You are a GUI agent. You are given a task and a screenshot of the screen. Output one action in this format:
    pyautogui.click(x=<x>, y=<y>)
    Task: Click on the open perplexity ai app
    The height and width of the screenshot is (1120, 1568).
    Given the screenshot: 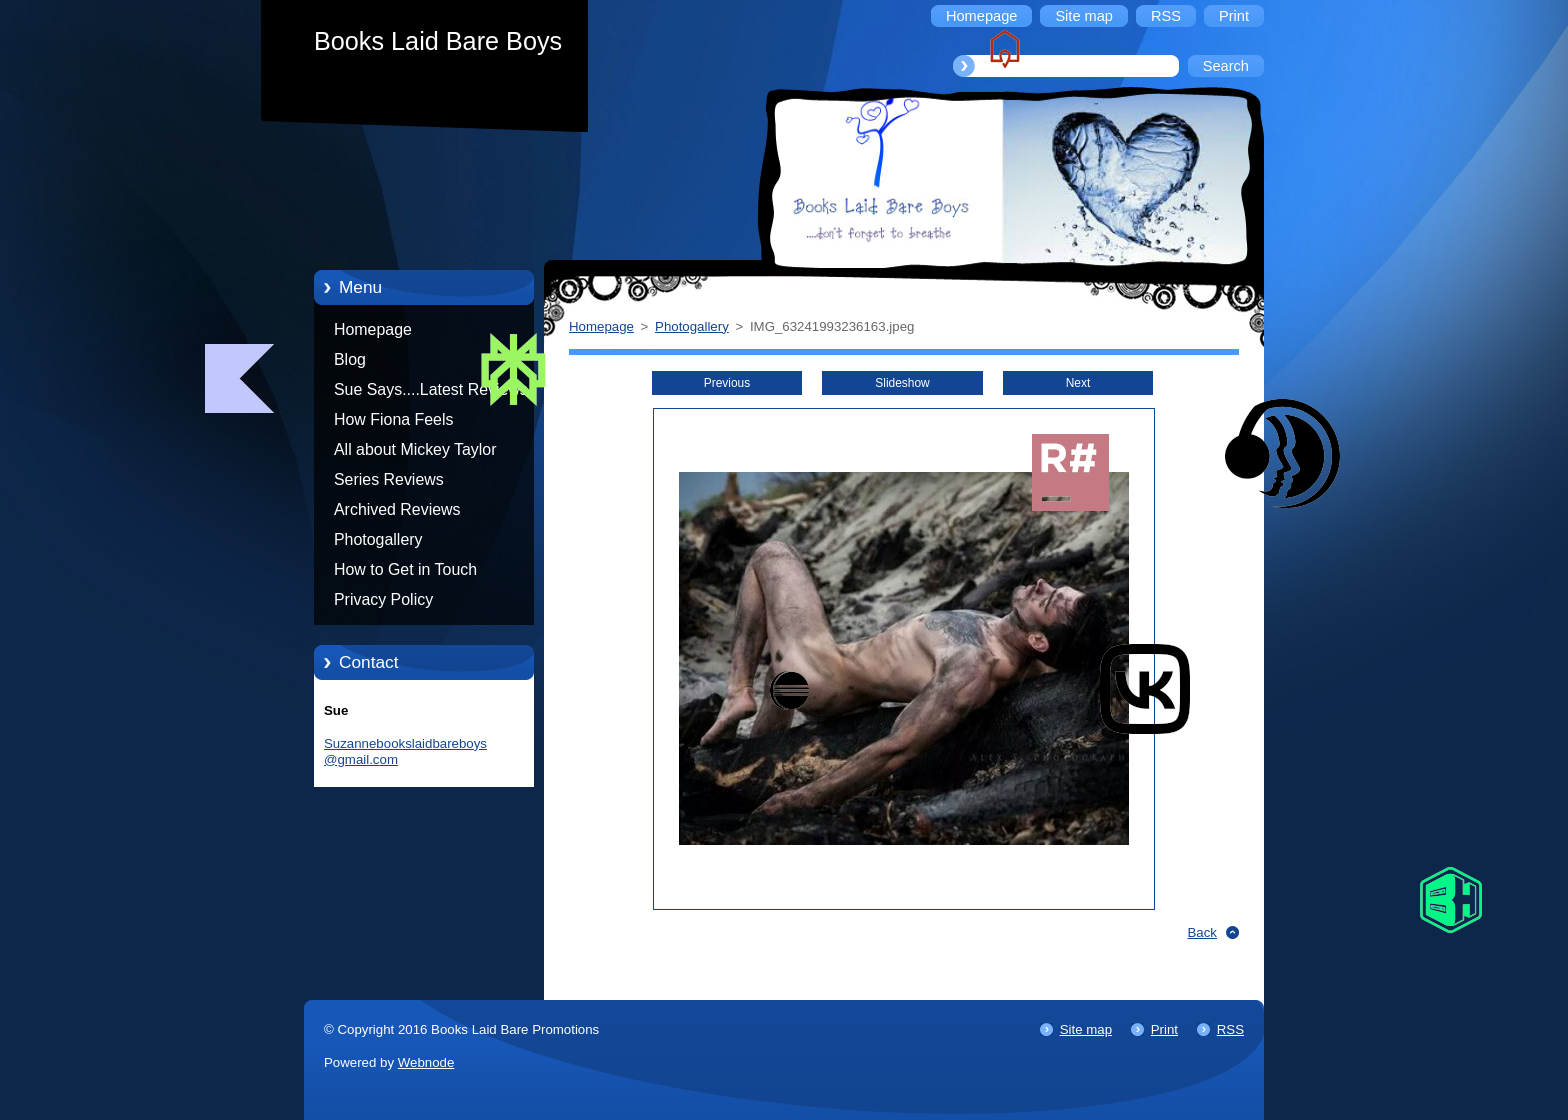 What is the action you would take?
    pyautogui.click(x=513, y=369)
    